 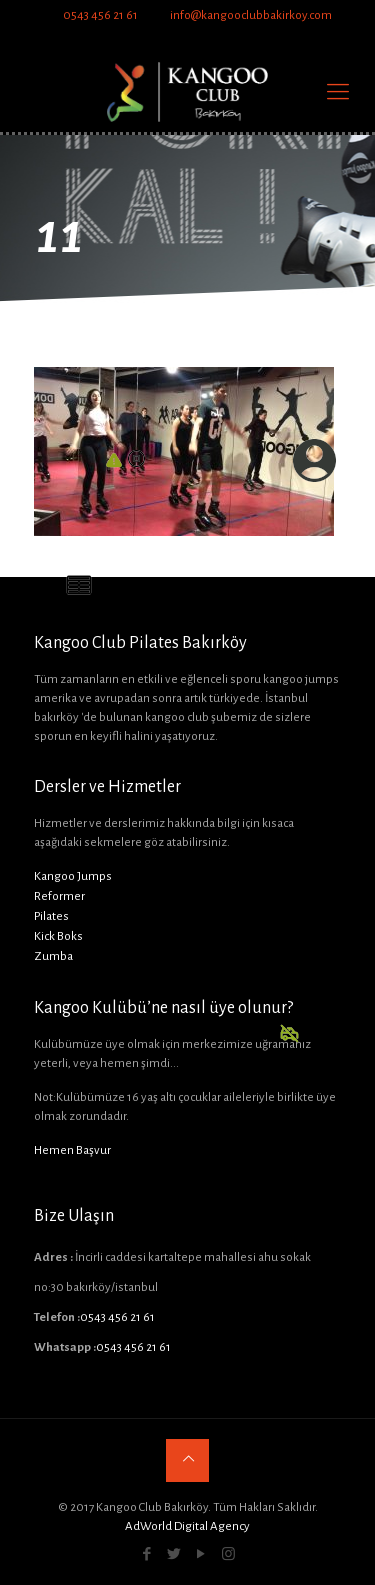 What do you see at coordinates (79, 585) in the screenshot?
I see `view data in table format` at bounding box center [79, 585].